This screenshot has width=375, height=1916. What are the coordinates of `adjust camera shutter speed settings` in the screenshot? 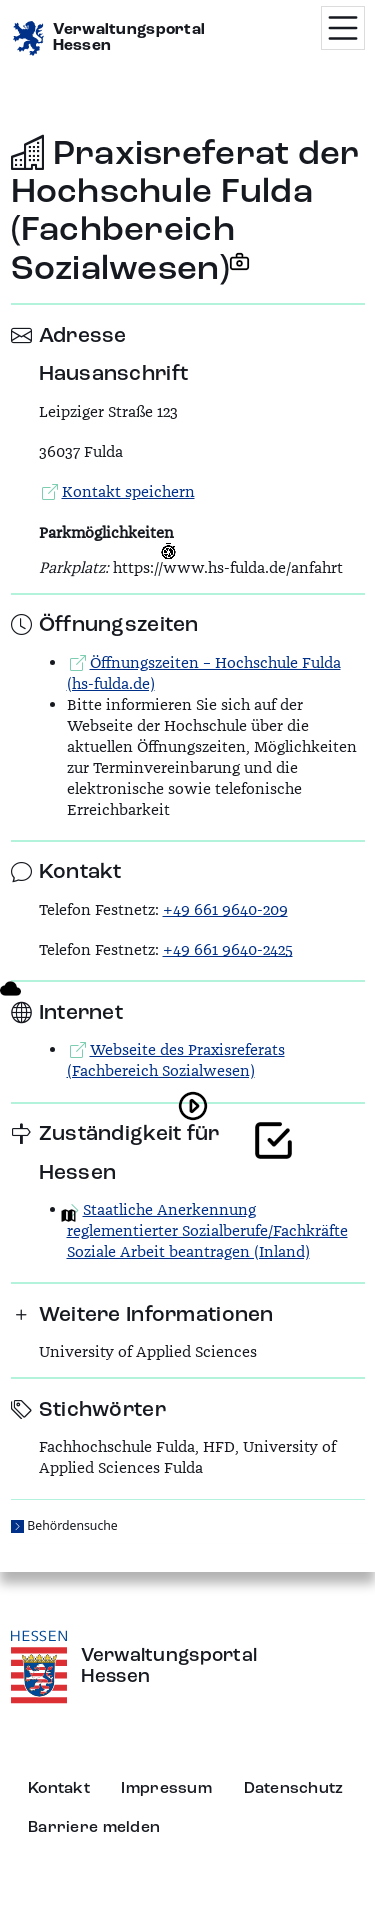 It's located at (168, 551).